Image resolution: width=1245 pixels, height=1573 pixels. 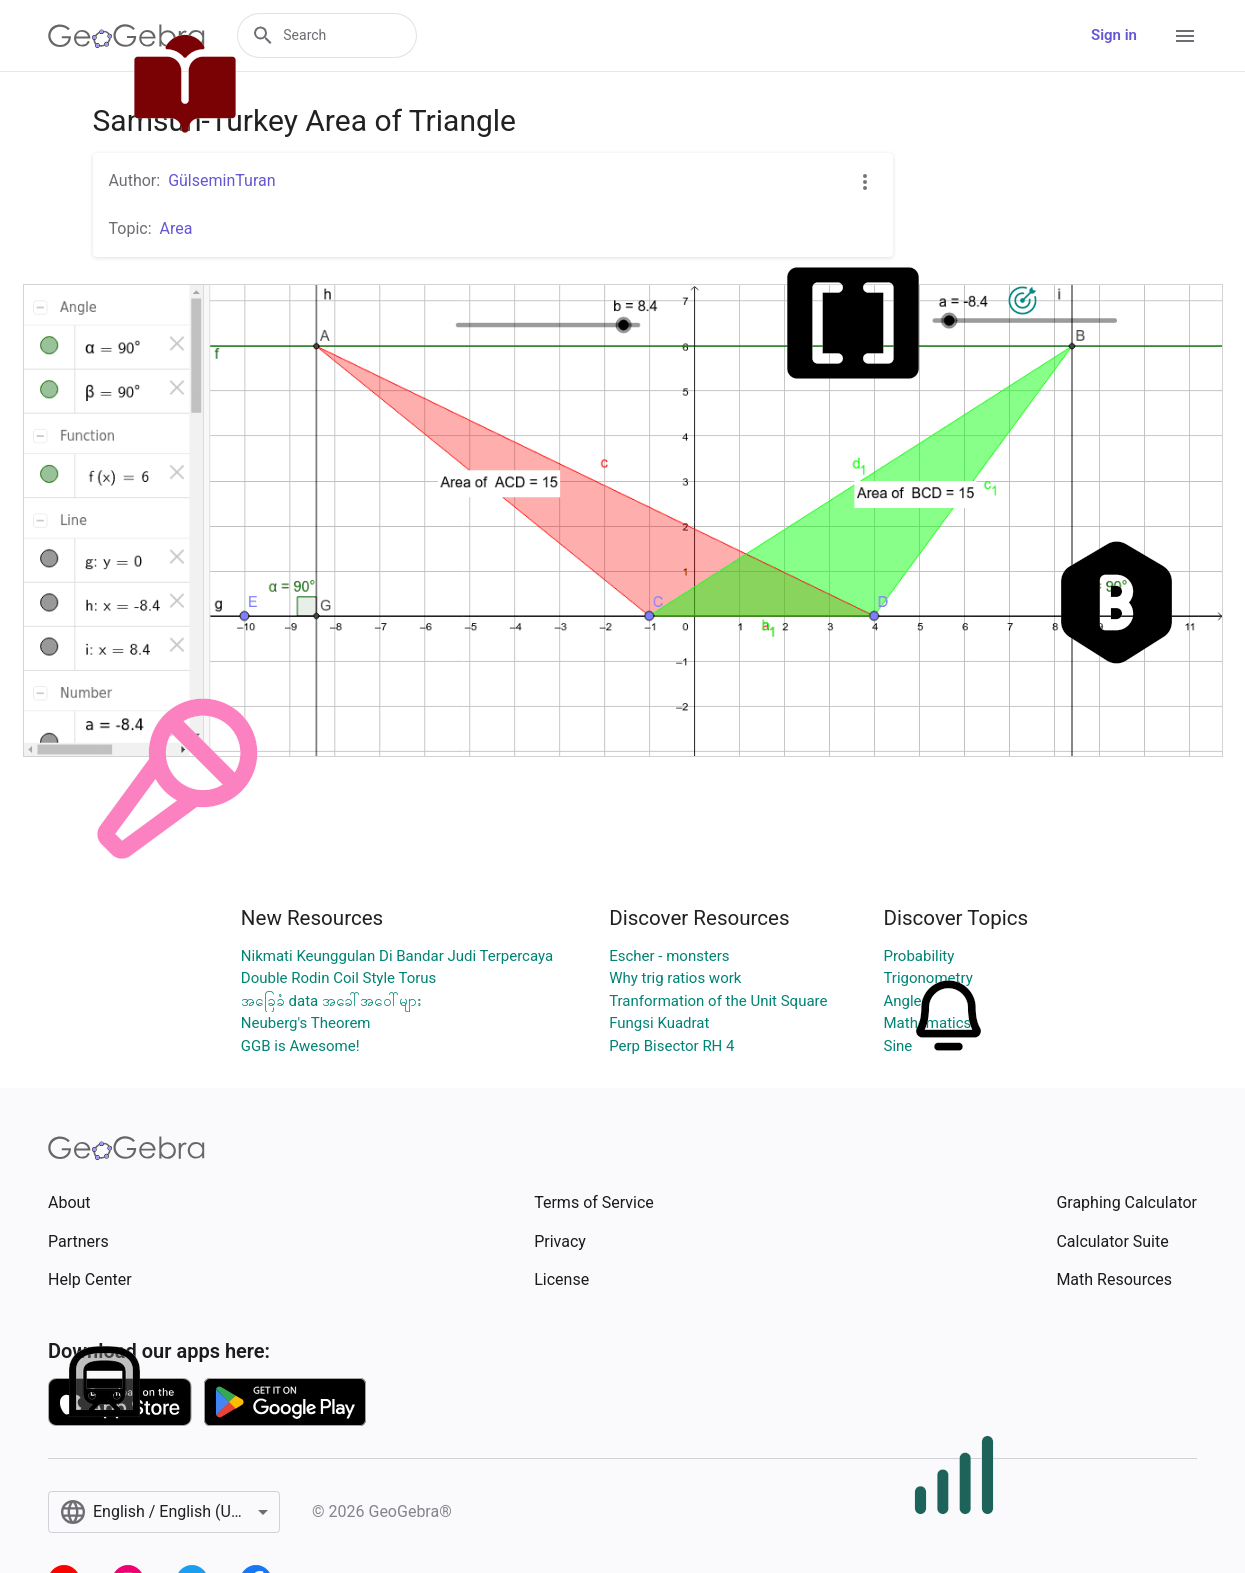 I want to click on view user profile or contact details, so click(x=185, y=82).